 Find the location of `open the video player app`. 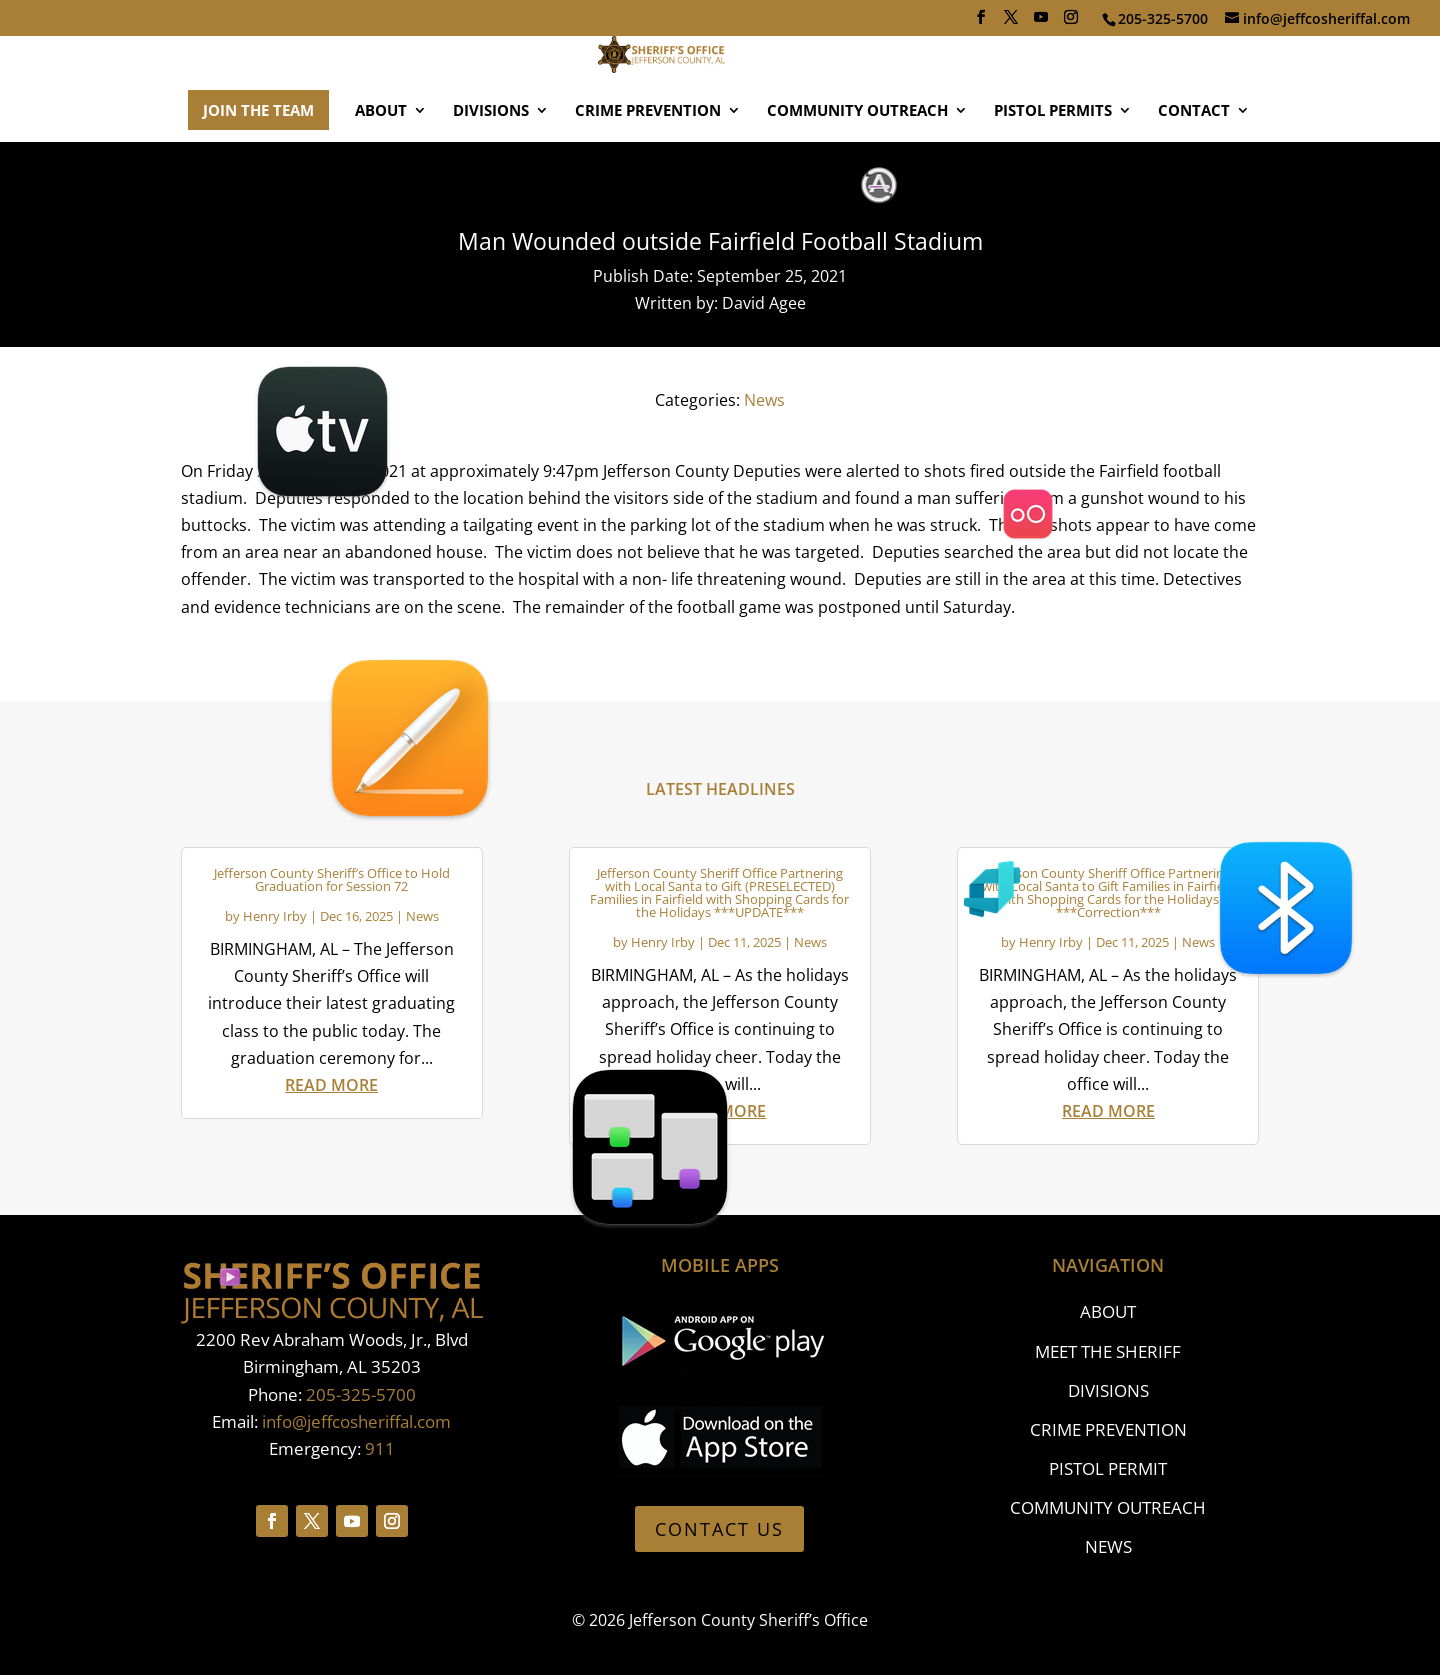

open the video player app is located at coordinates (230, 1277).